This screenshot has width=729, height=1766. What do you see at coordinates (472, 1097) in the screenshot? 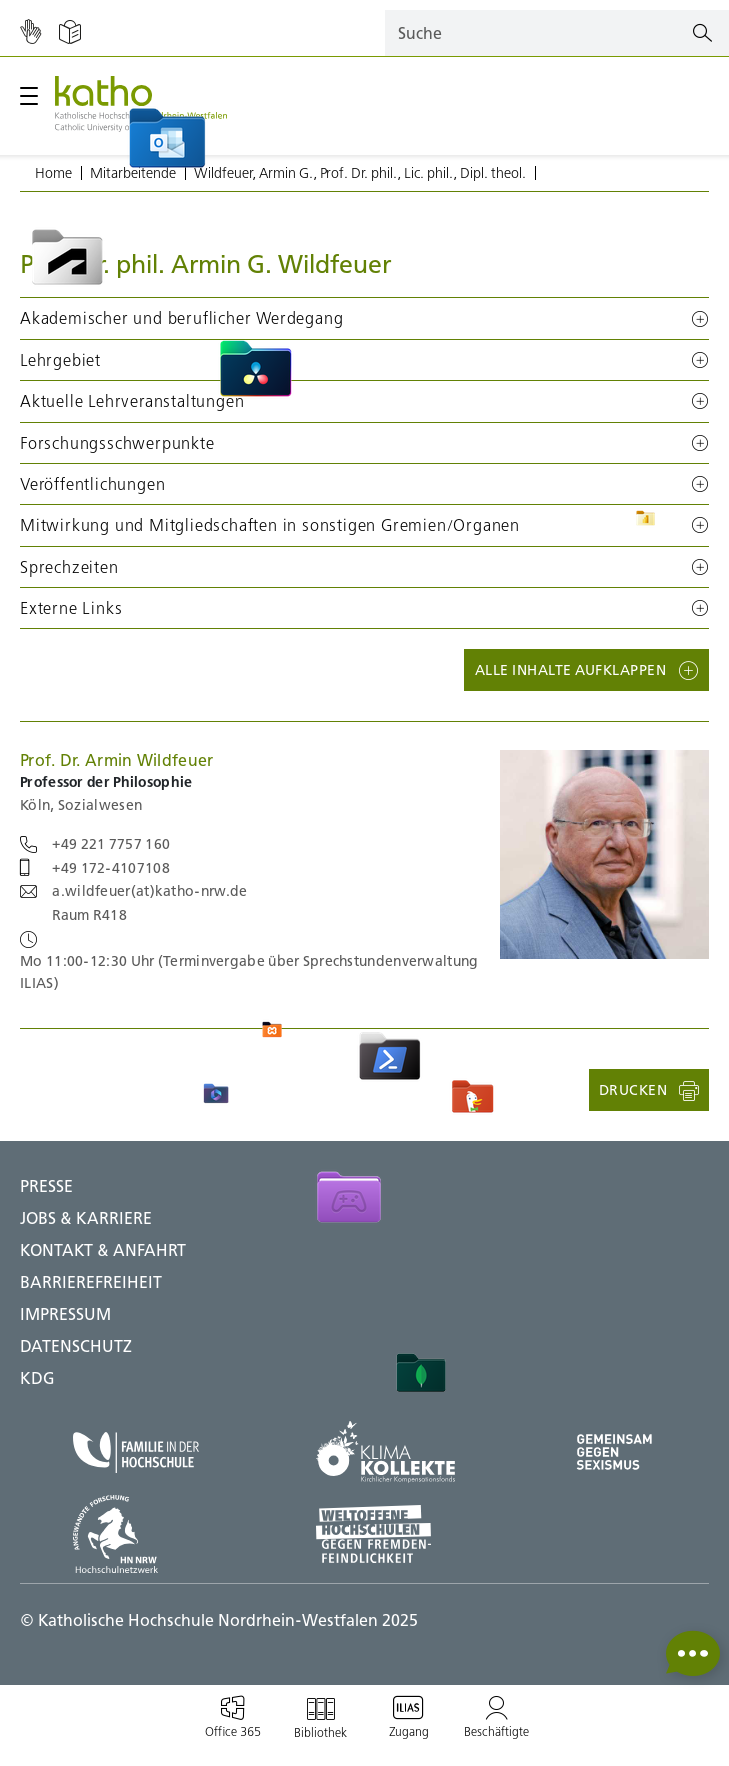
I see `open DuckDuckGo browser downloads folder` at bounding box center [472, 1097].